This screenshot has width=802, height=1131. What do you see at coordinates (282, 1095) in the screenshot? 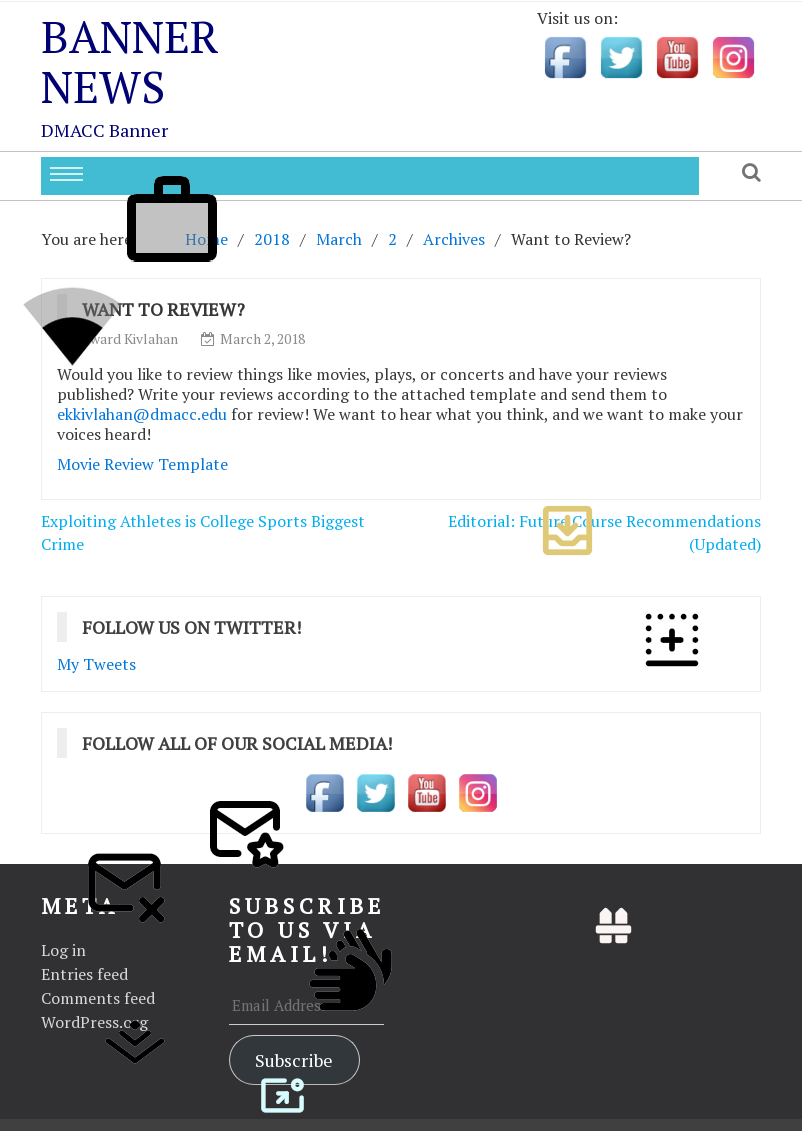
I see `pin this item to quick access` at bounding box center [282, 1095].